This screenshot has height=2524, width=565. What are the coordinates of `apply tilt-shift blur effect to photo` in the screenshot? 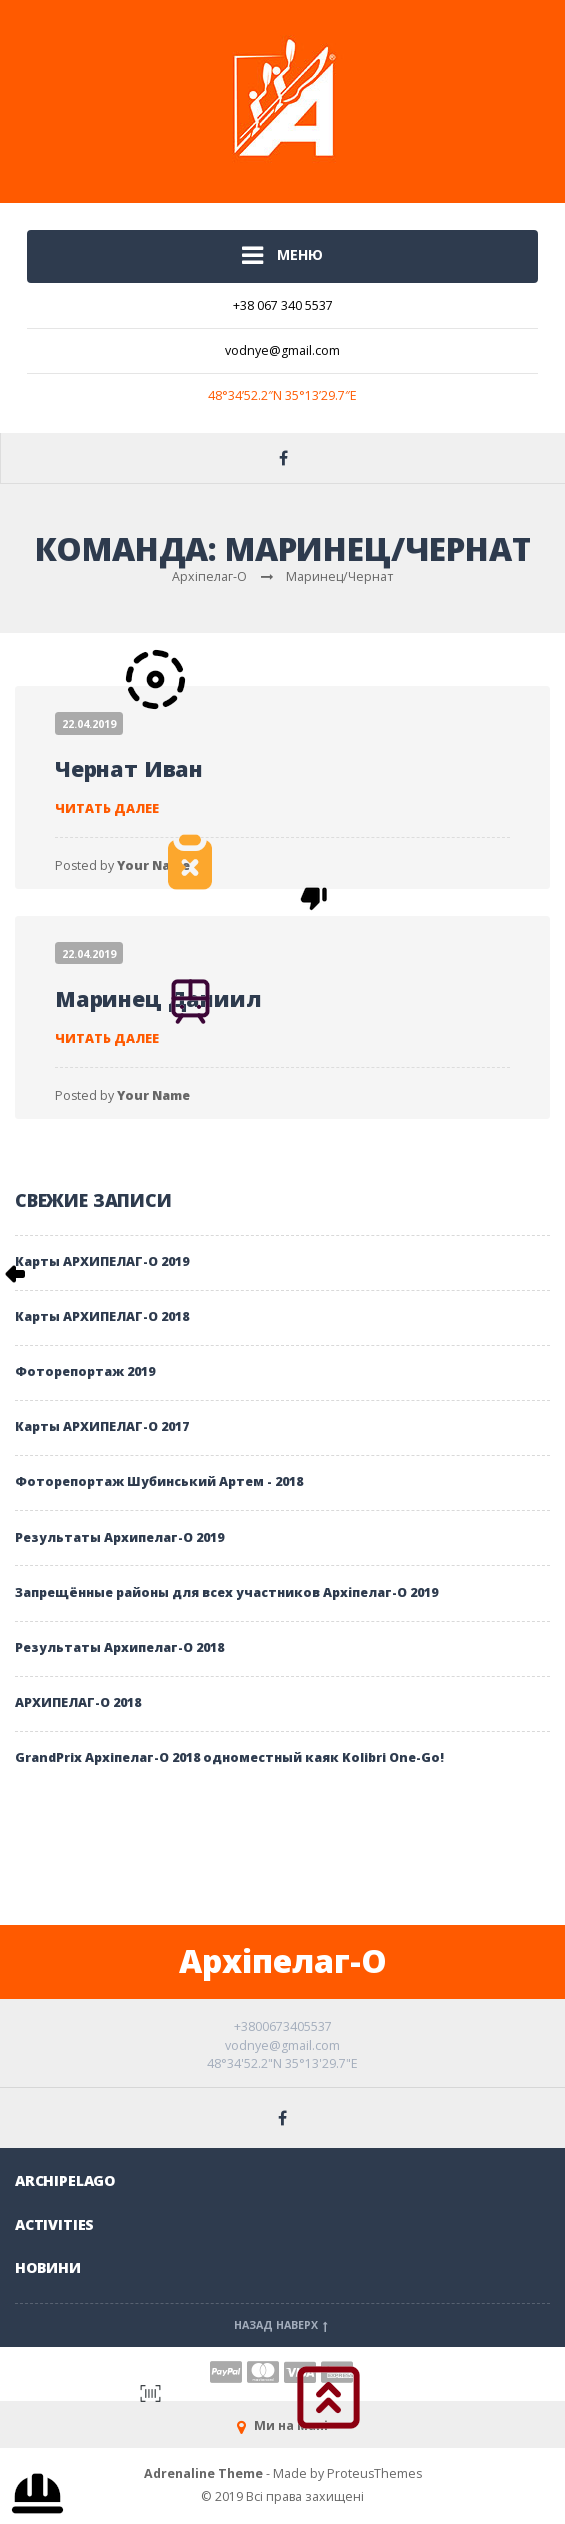 It's located at (155, 679).